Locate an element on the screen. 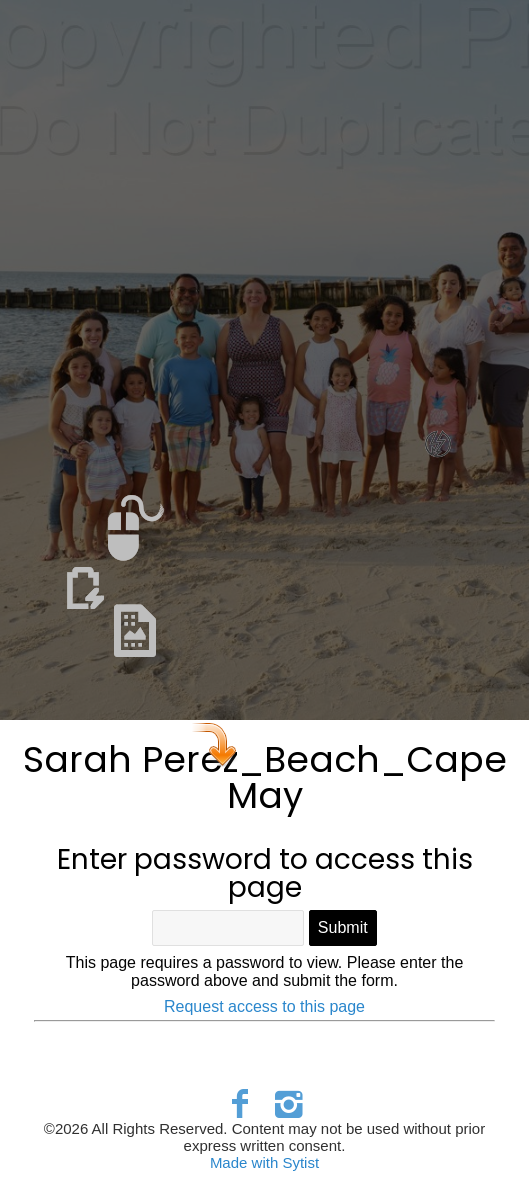 The width and height of the screenshot is (529, 1195). mouse input device settings is located at coordinates (130, 530).